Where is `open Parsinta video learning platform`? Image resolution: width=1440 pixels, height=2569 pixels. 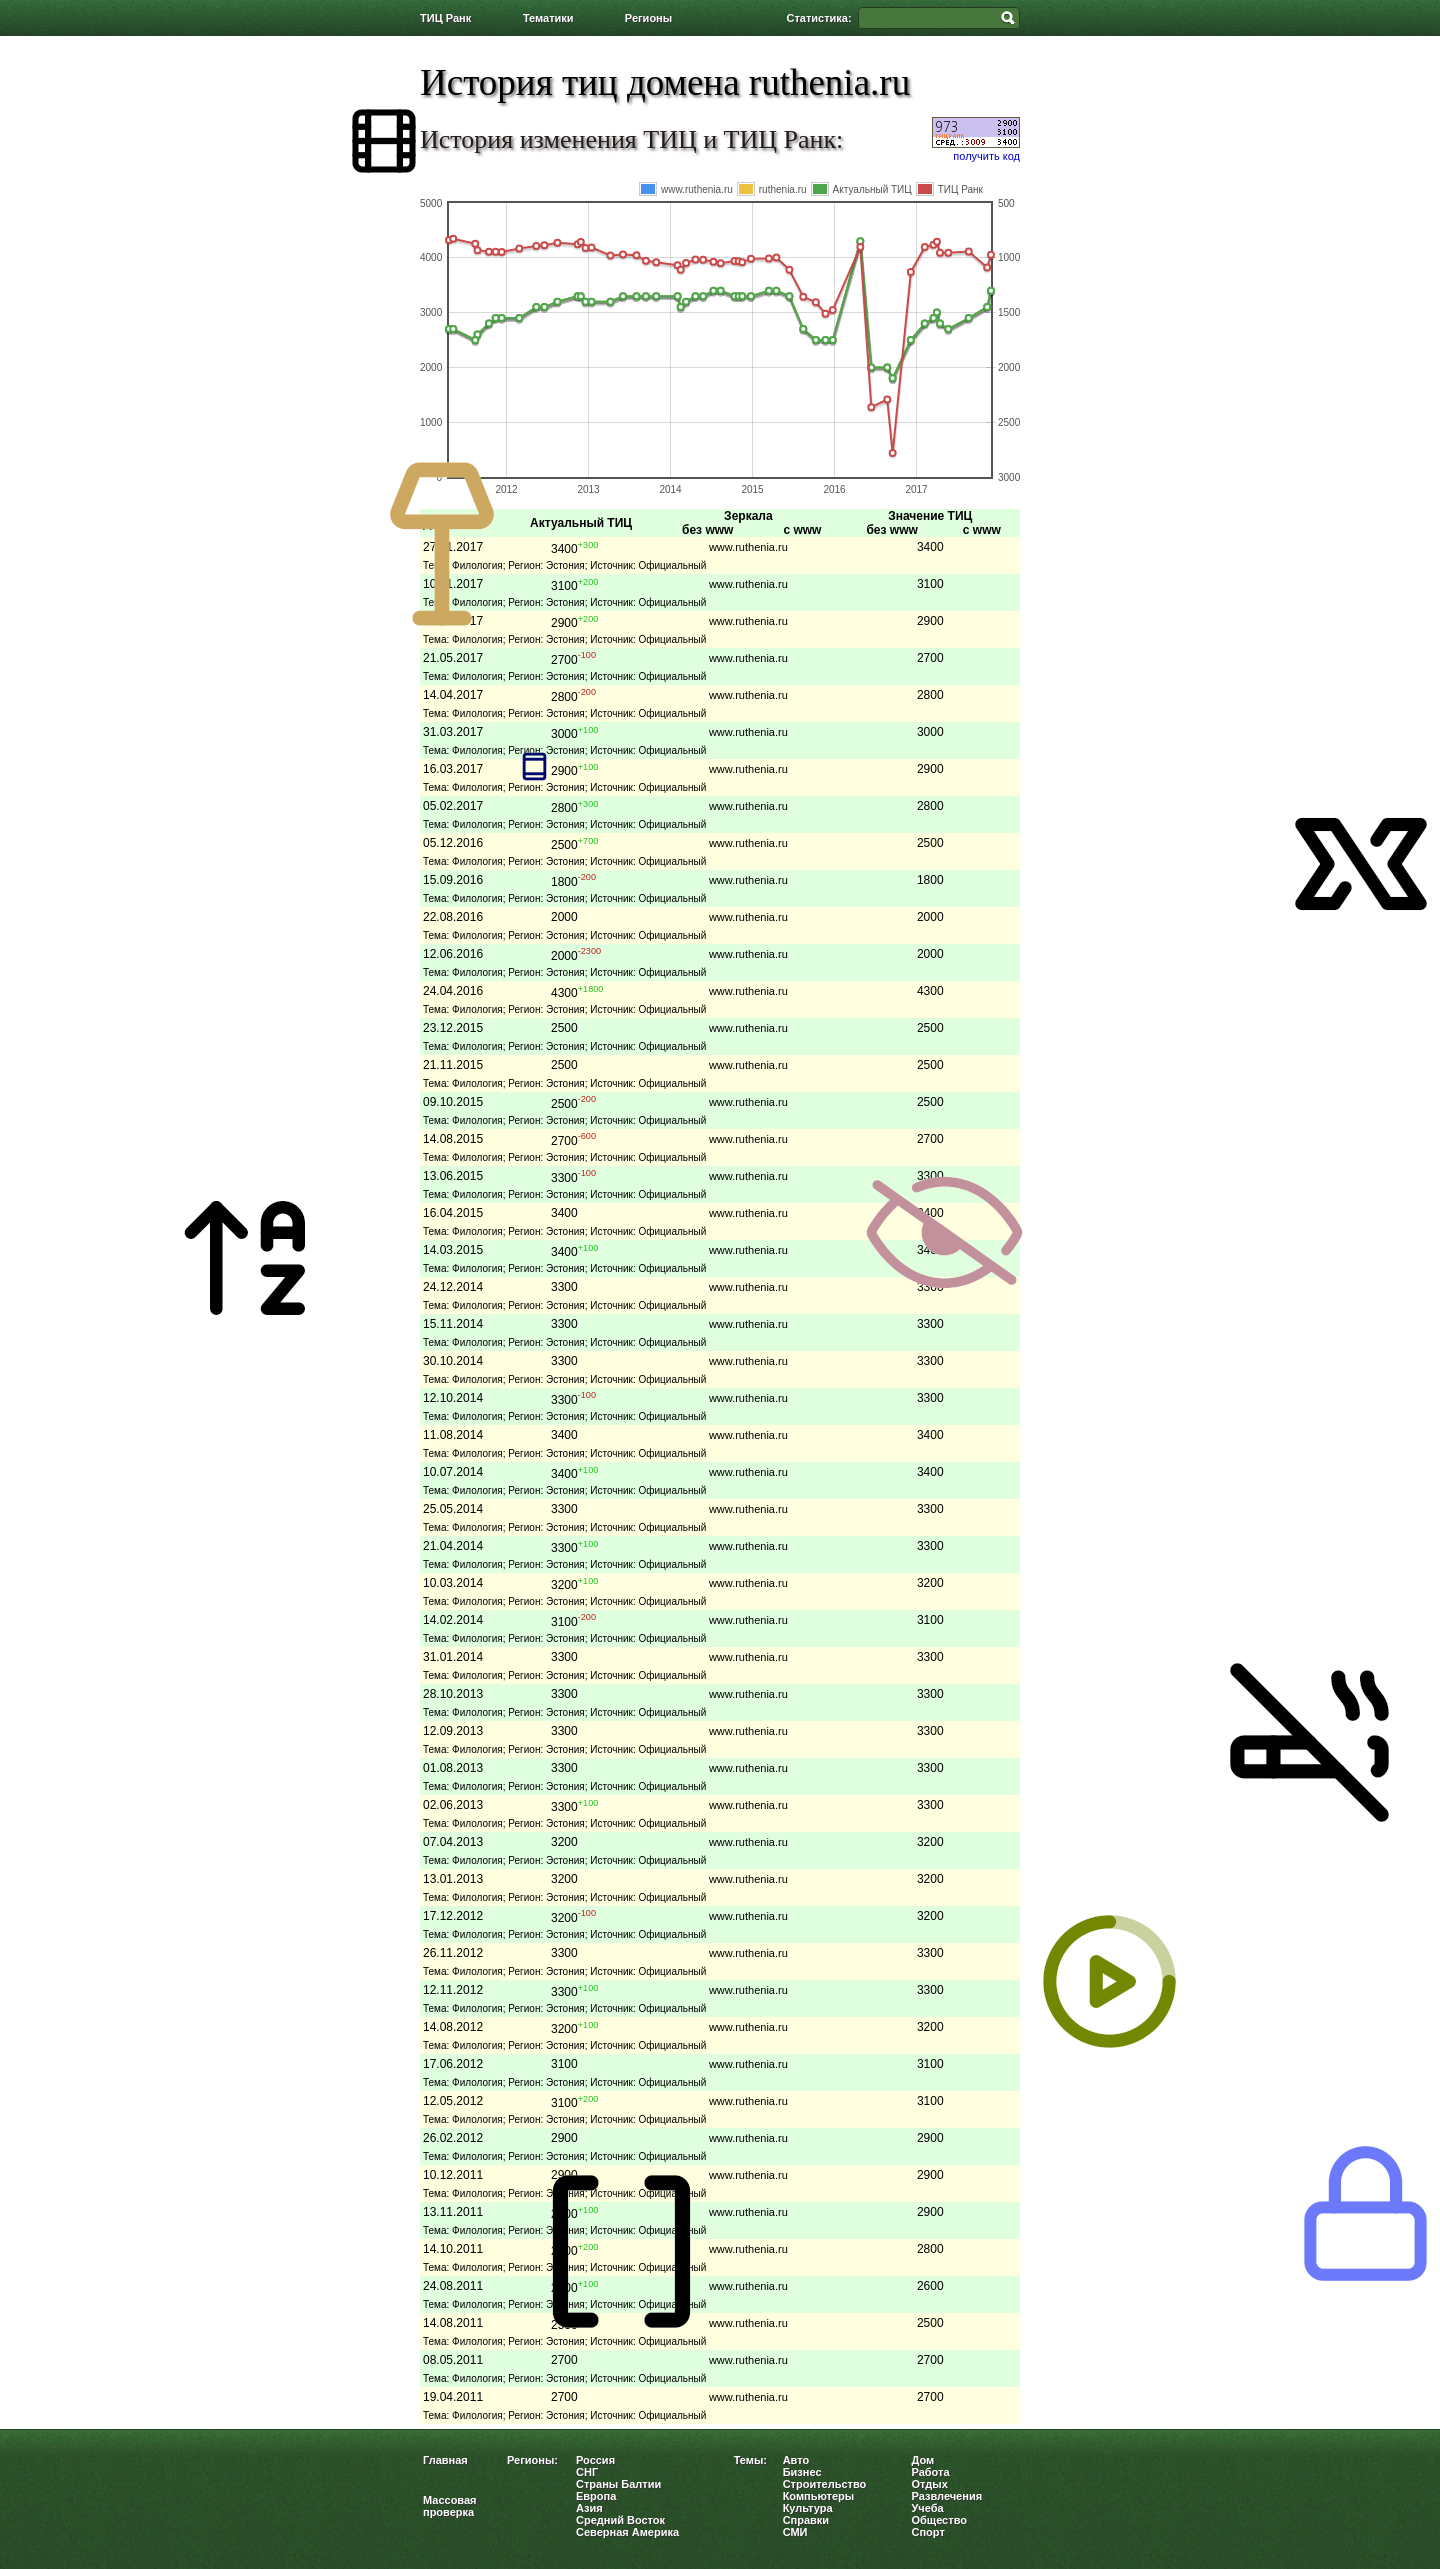
open Parsinta video learning platform is located at coordinates (1109, 1981).